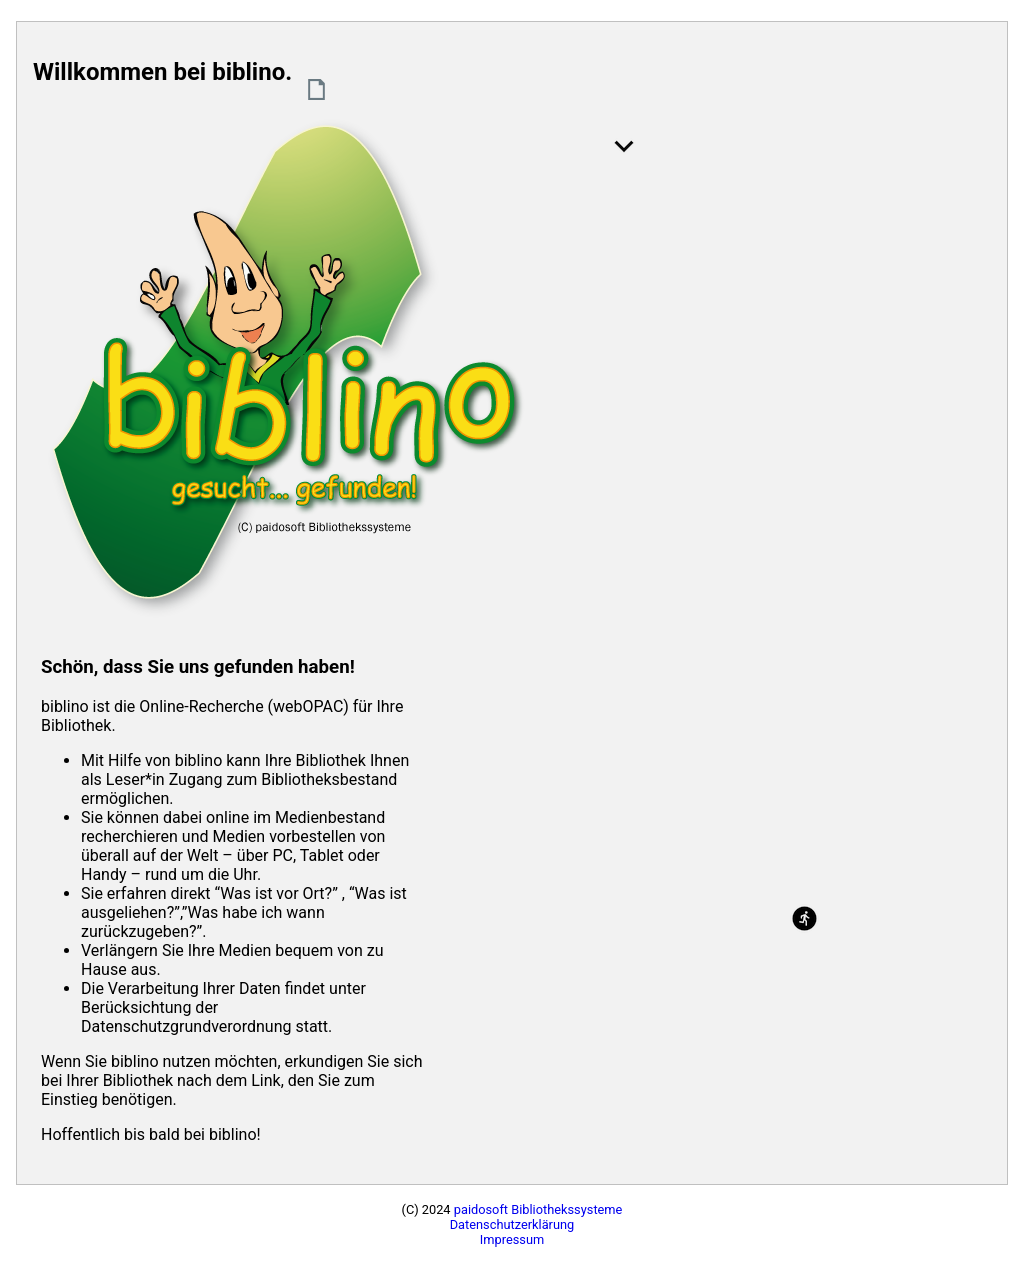  I want to click on view document or file, so click(316, 89).